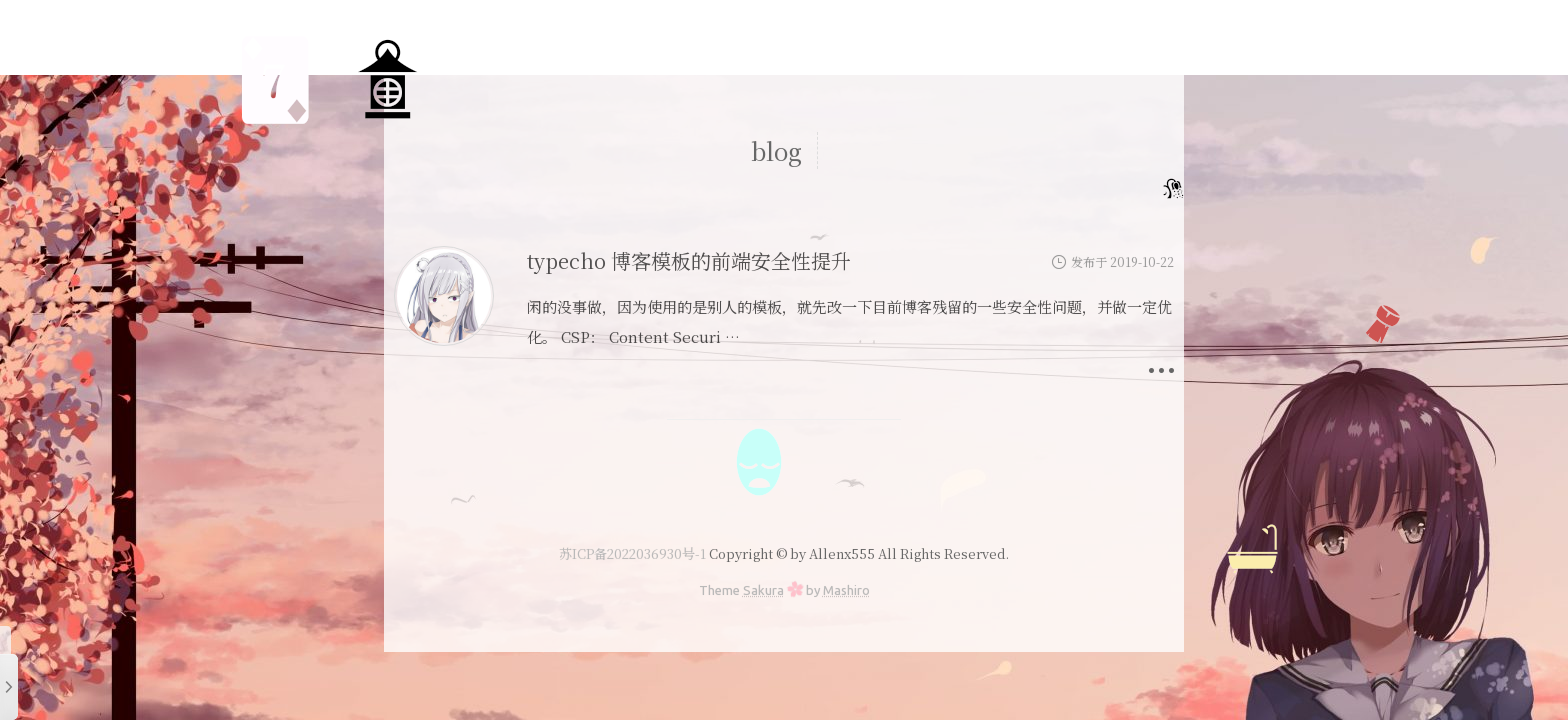  Describe the element at coordinates (387, 78) in the screenshot. I see `access lantern or lighting feature in game` at that location.